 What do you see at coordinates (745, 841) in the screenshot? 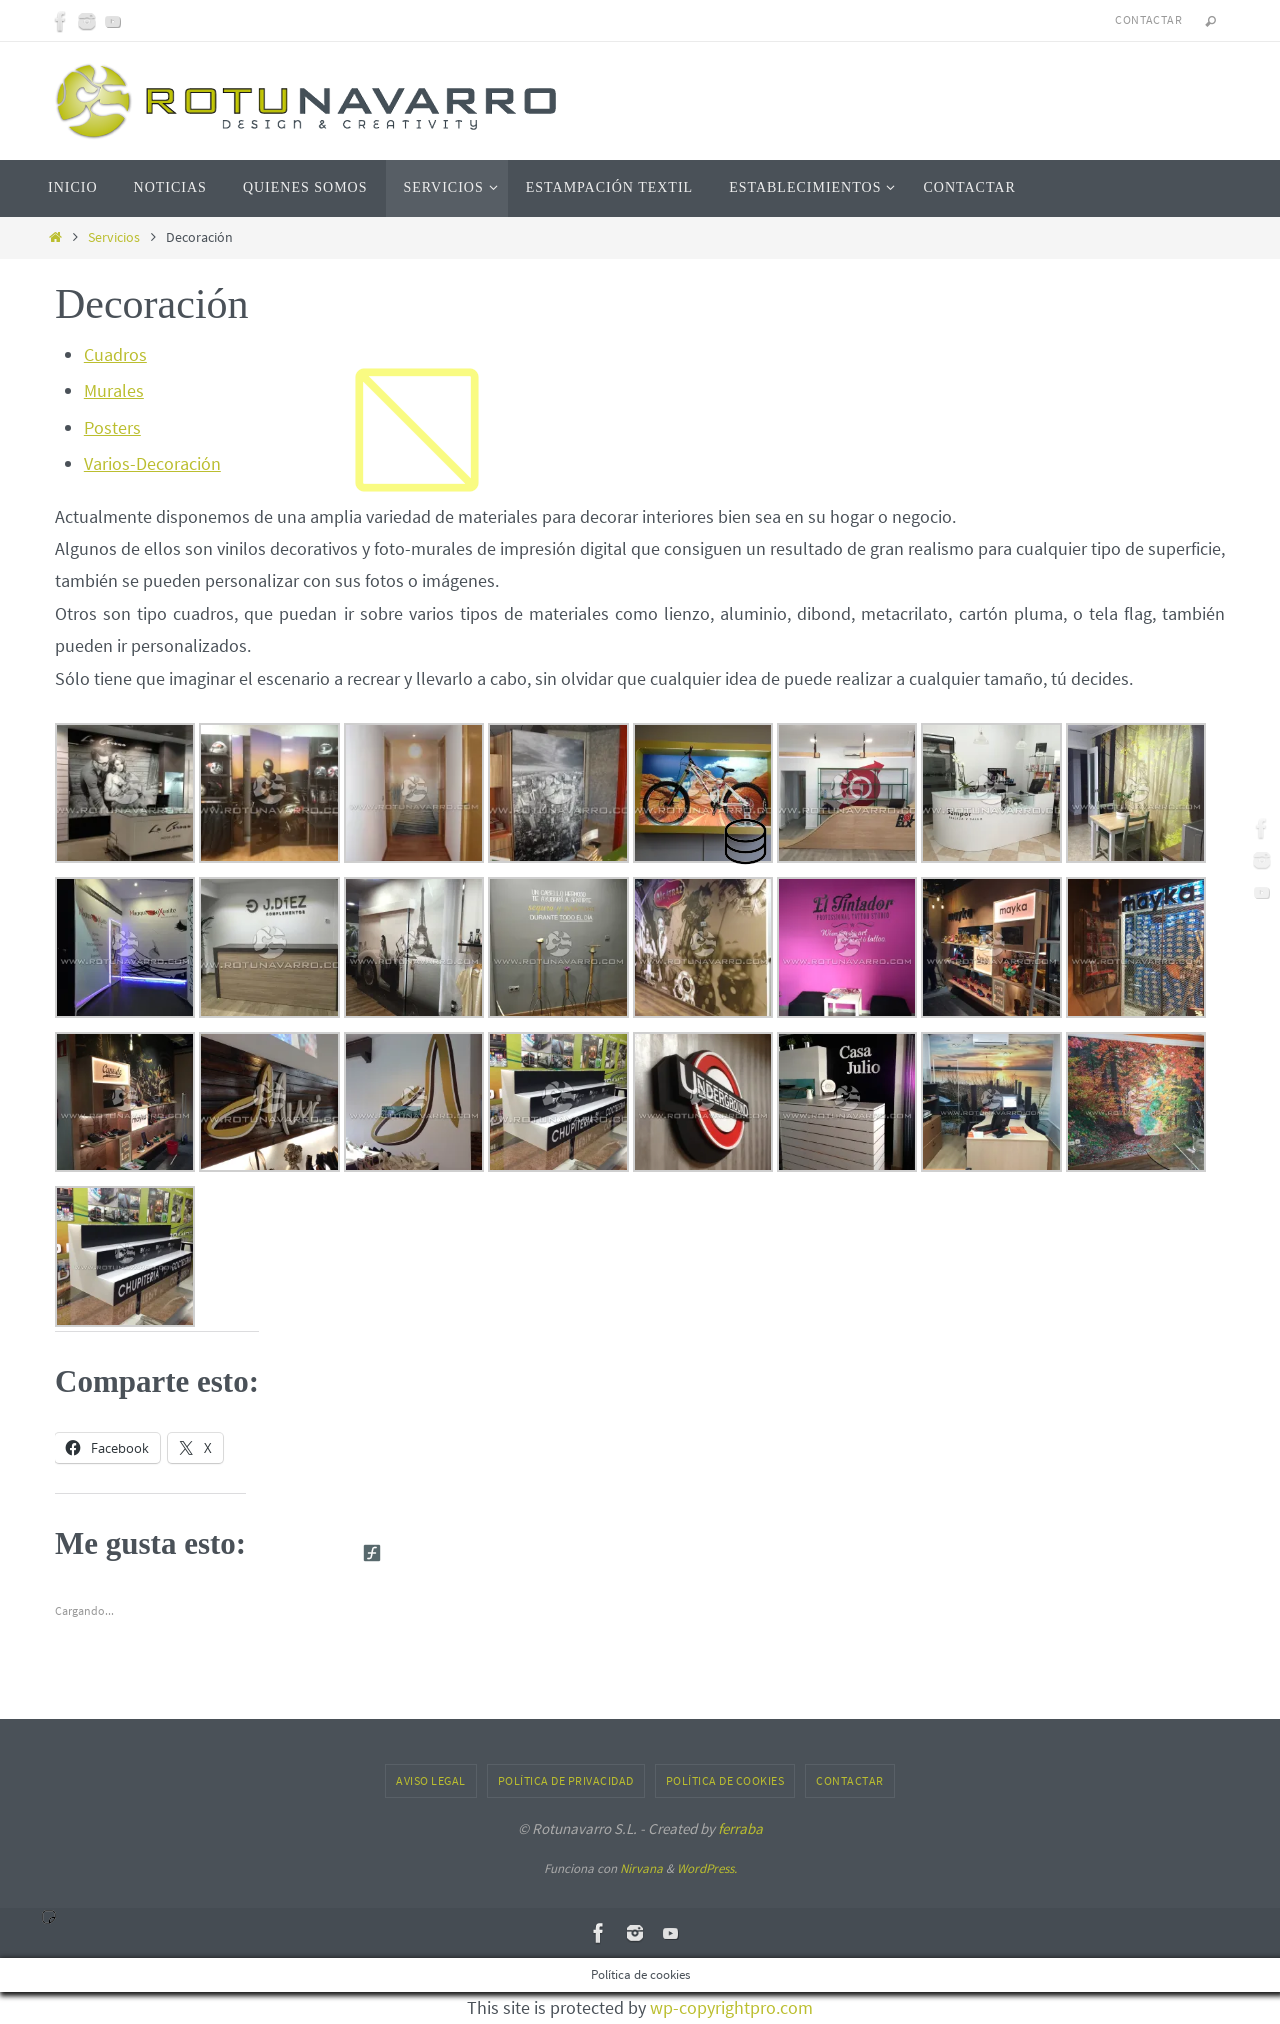
I see `access database or data storage` at bounding box center [745, 841].